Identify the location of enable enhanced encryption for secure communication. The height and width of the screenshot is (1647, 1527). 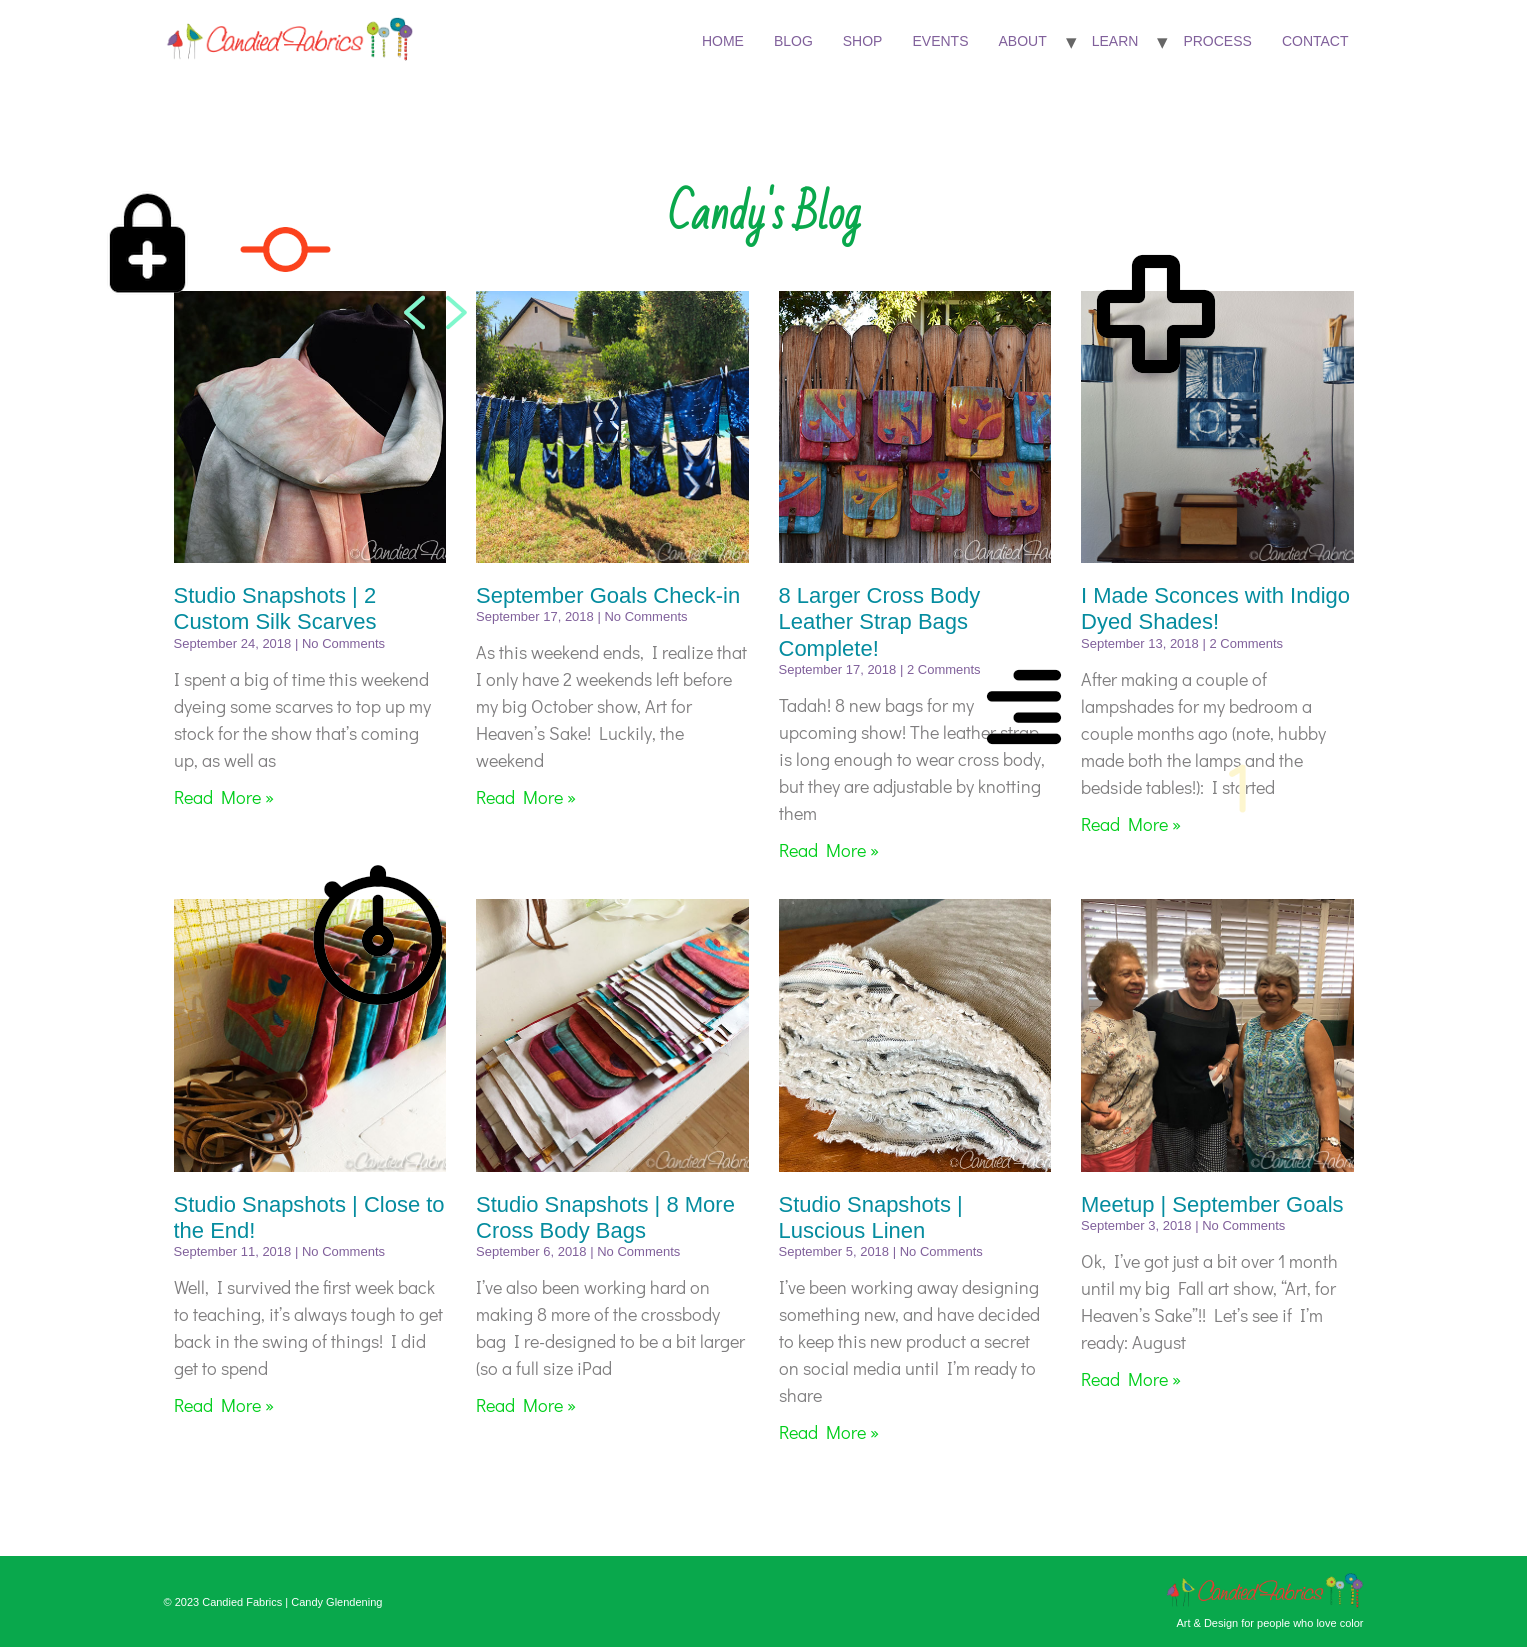
(147, 245).